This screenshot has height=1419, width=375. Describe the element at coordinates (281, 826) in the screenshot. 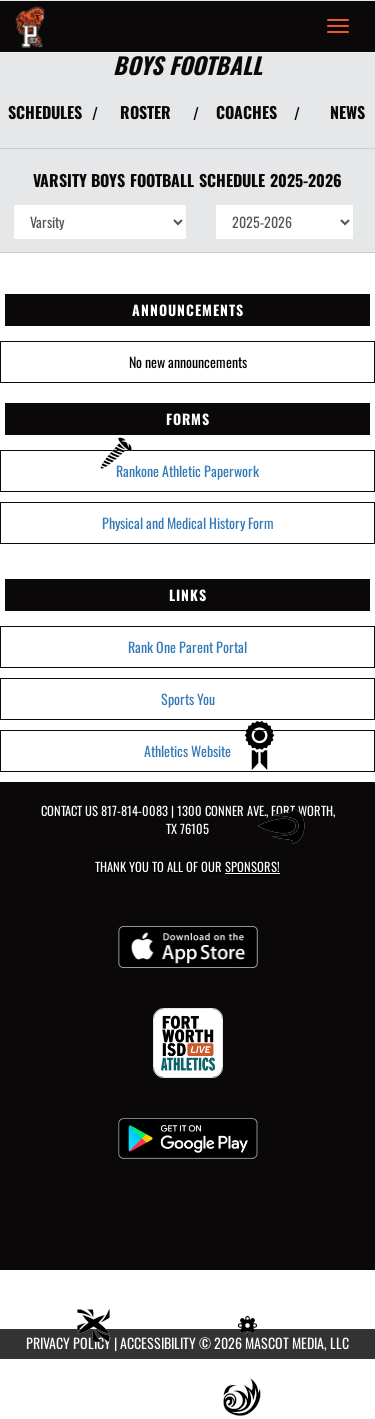

I see `select the lucifer cannon weapon` at that location.